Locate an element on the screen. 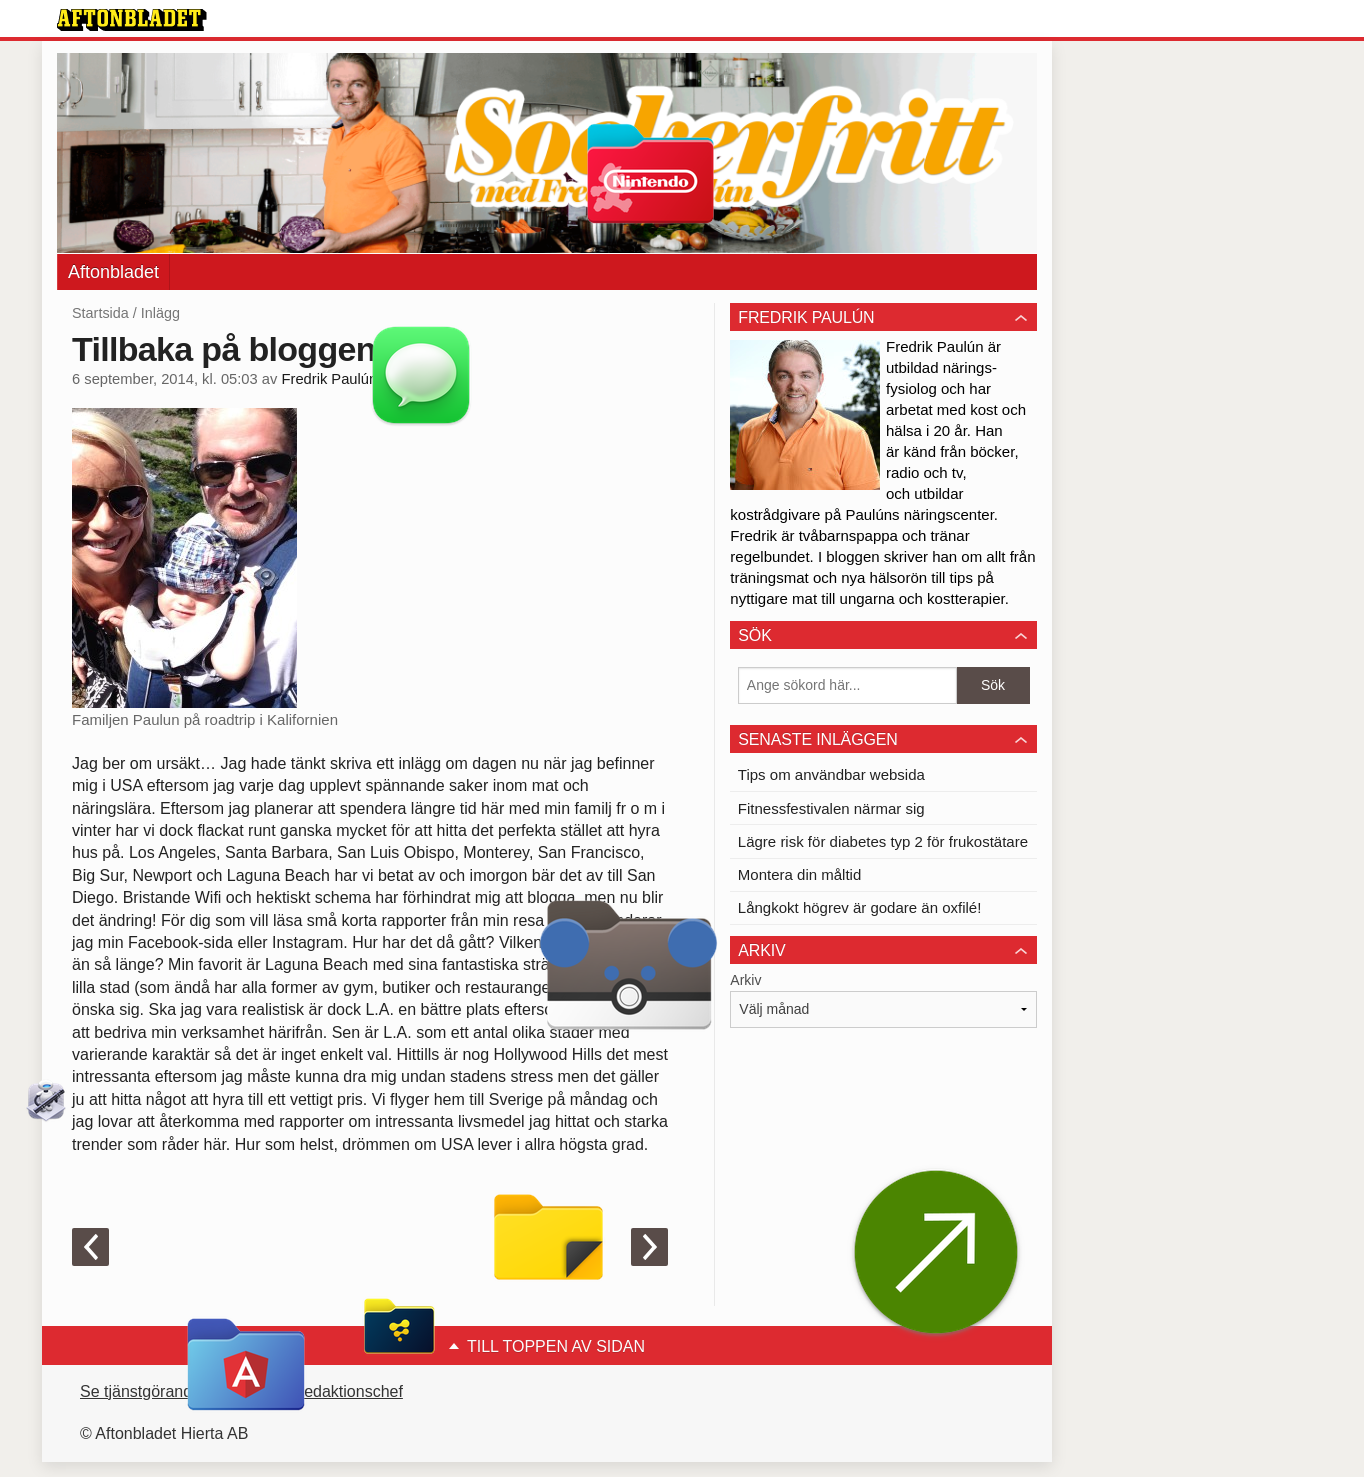  folder containing pokémon heavy ball assets is located at coordinates (628, 969).